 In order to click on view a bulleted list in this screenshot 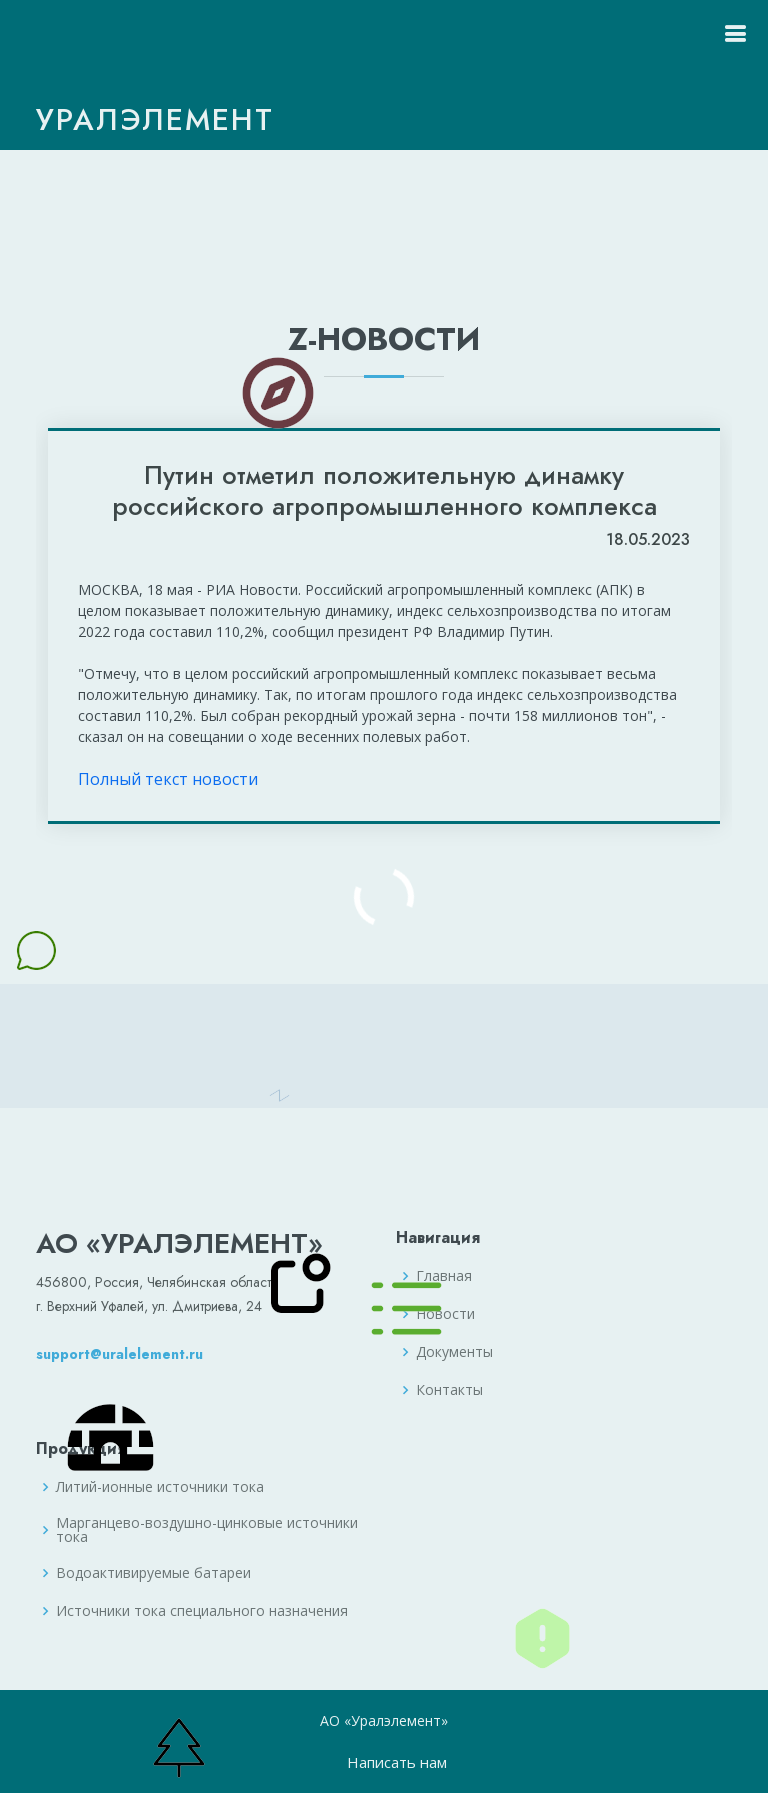, I will do `click(406, 1308)`.